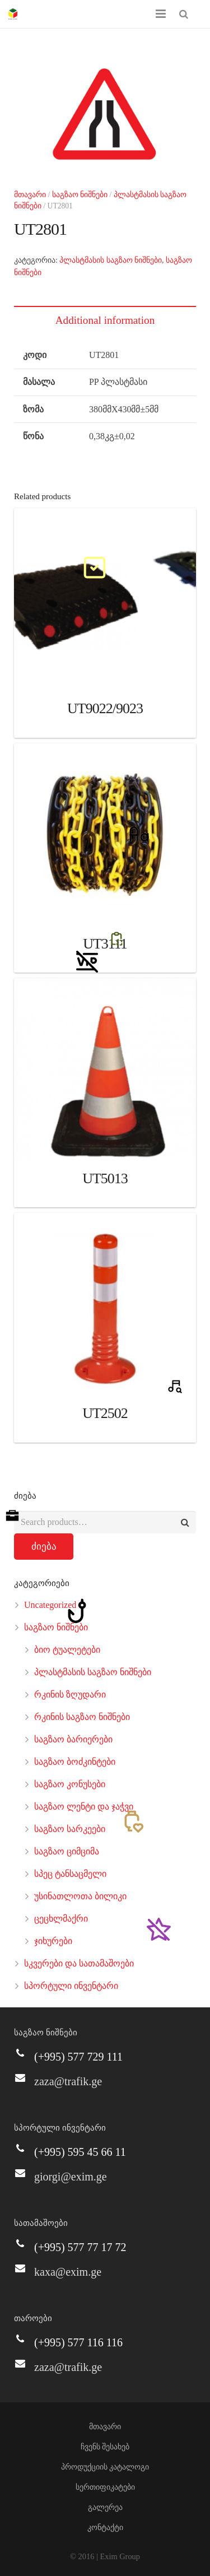 The height and width of the screenshot is (2576, 210). What do you see at coordinates (139, 834) in the screenshot?
I see `change text case formatting` at bounding box center [139, 834].